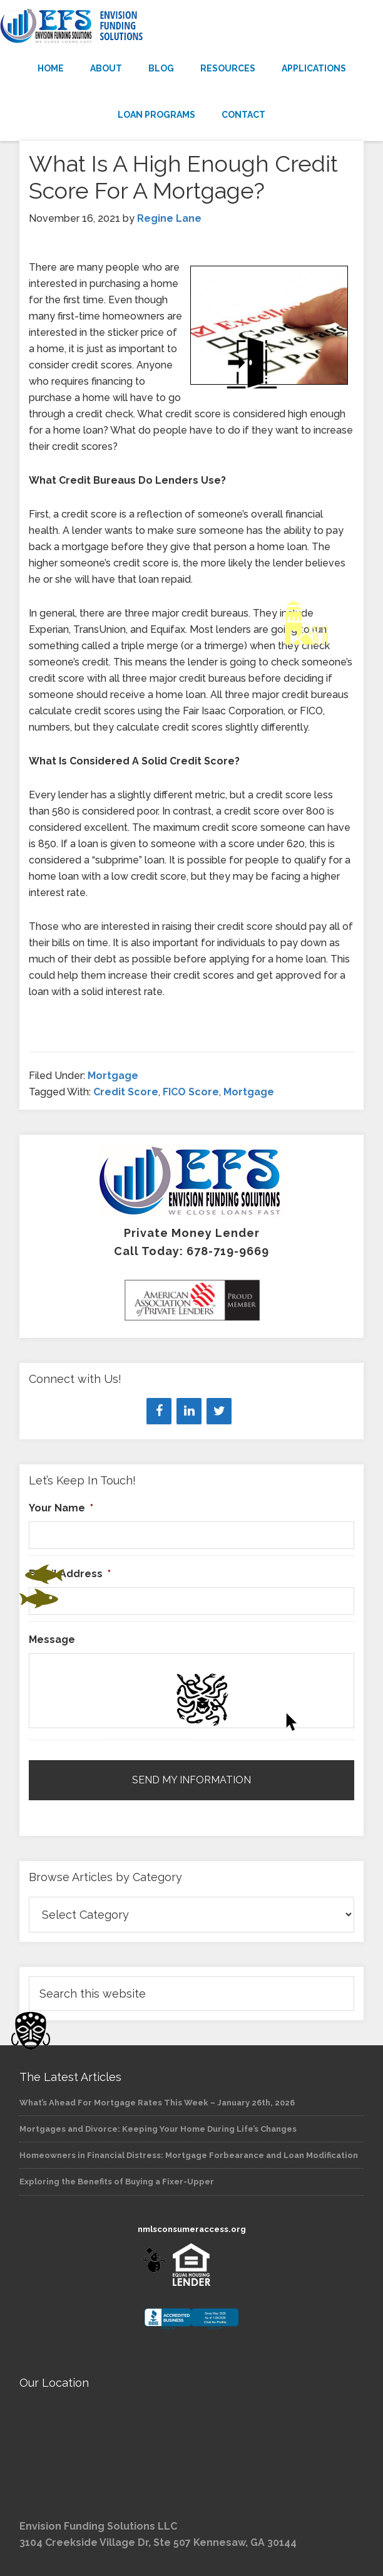 The image size is (383, 2576). I want to click on access tribal or cultural game content, so click(31, 2031).